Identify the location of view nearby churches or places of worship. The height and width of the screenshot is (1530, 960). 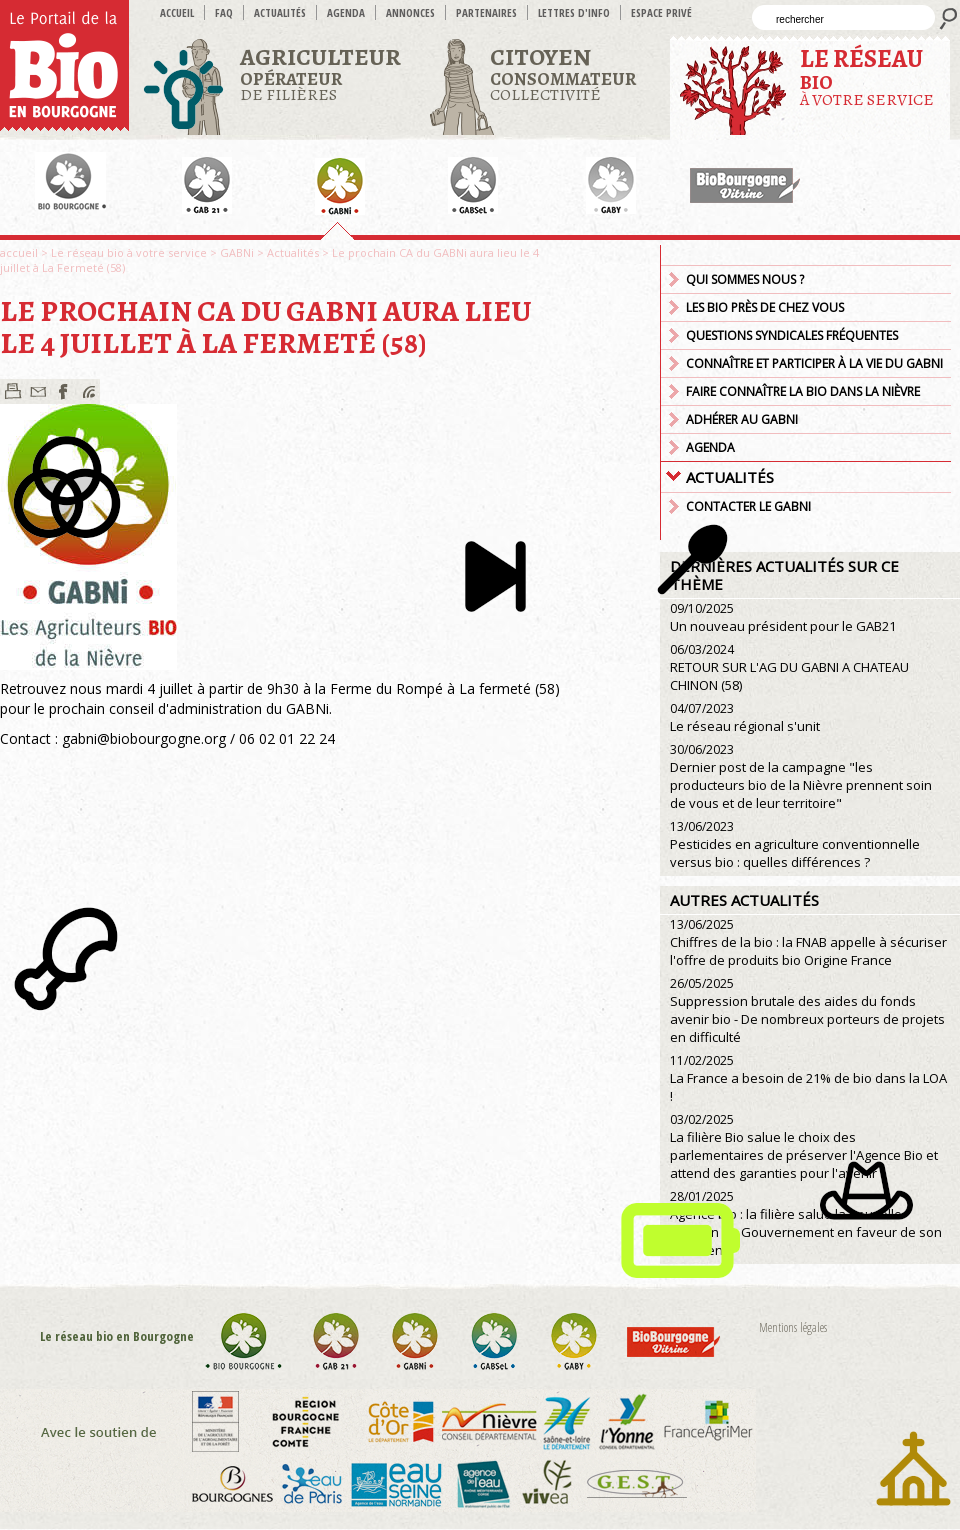
(913, 1468).